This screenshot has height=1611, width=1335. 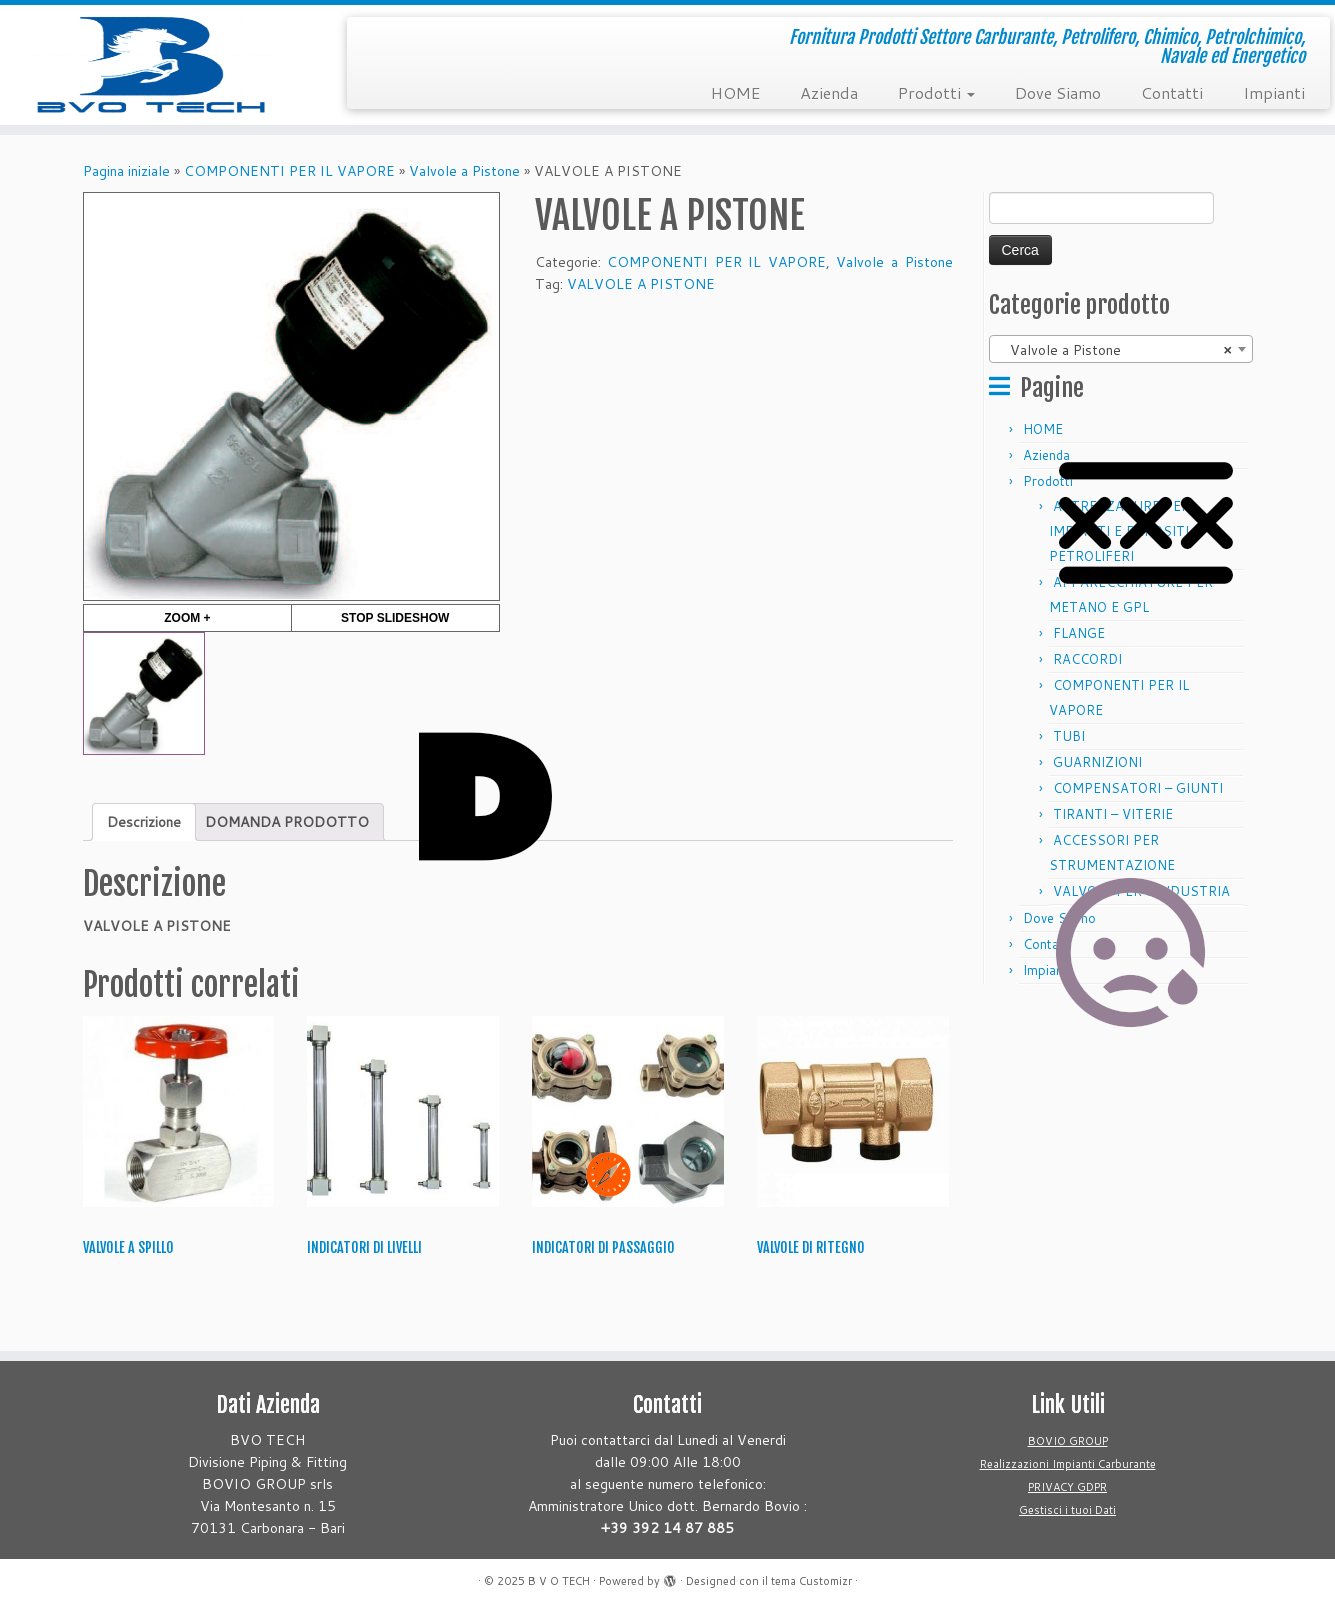 What do you see at coordinates (608, 1174) in the screenshot?
I see `open Safari web browser` at bounding box center [608, 1174].